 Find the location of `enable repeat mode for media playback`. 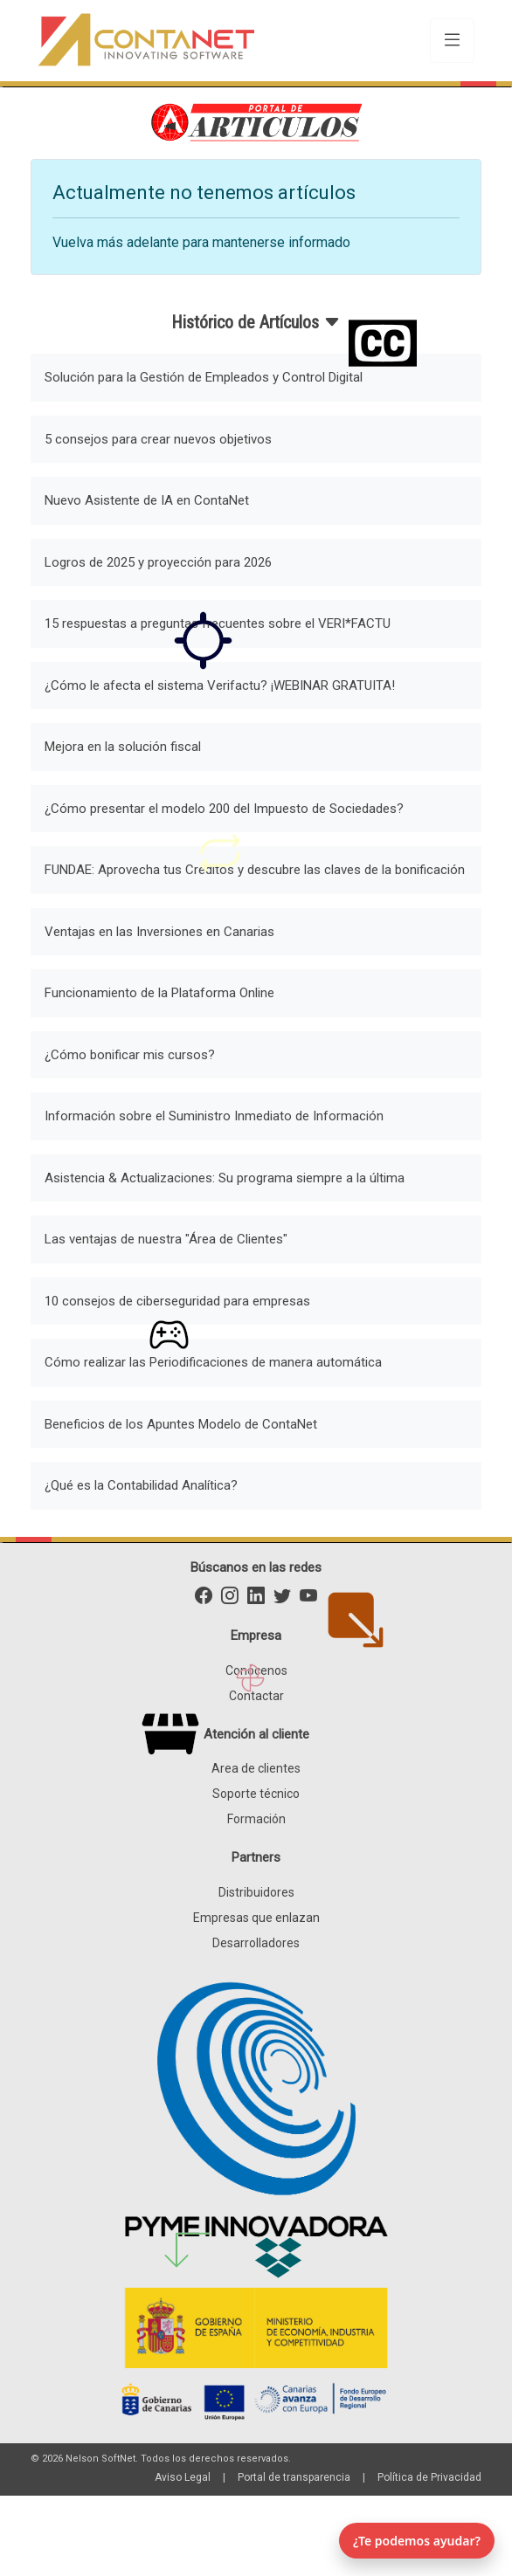

enable repeat mode for media playback is located at coordinates (220, 853).